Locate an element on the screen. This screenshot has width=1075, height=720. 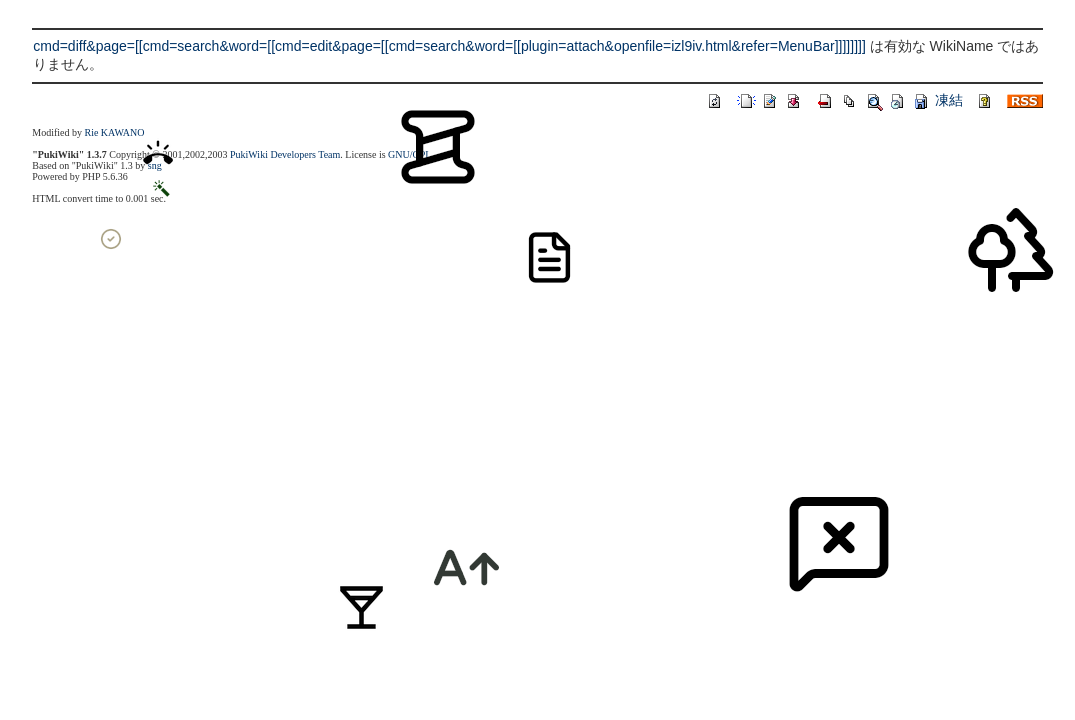
delete a message or conversation is located at coordinates (839, 542).